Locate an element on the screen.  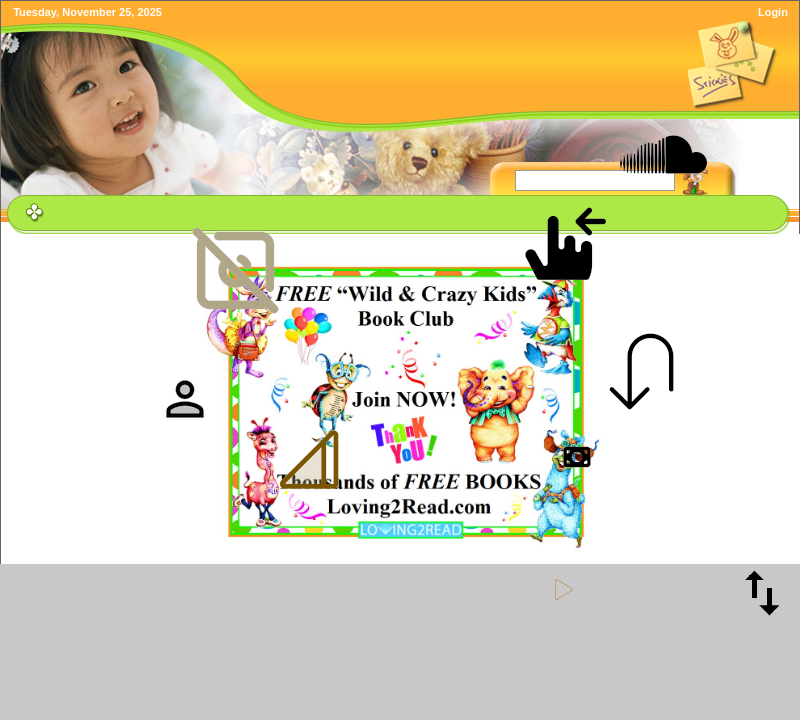
undo or reverse last action is located at coordinates (644, 371).